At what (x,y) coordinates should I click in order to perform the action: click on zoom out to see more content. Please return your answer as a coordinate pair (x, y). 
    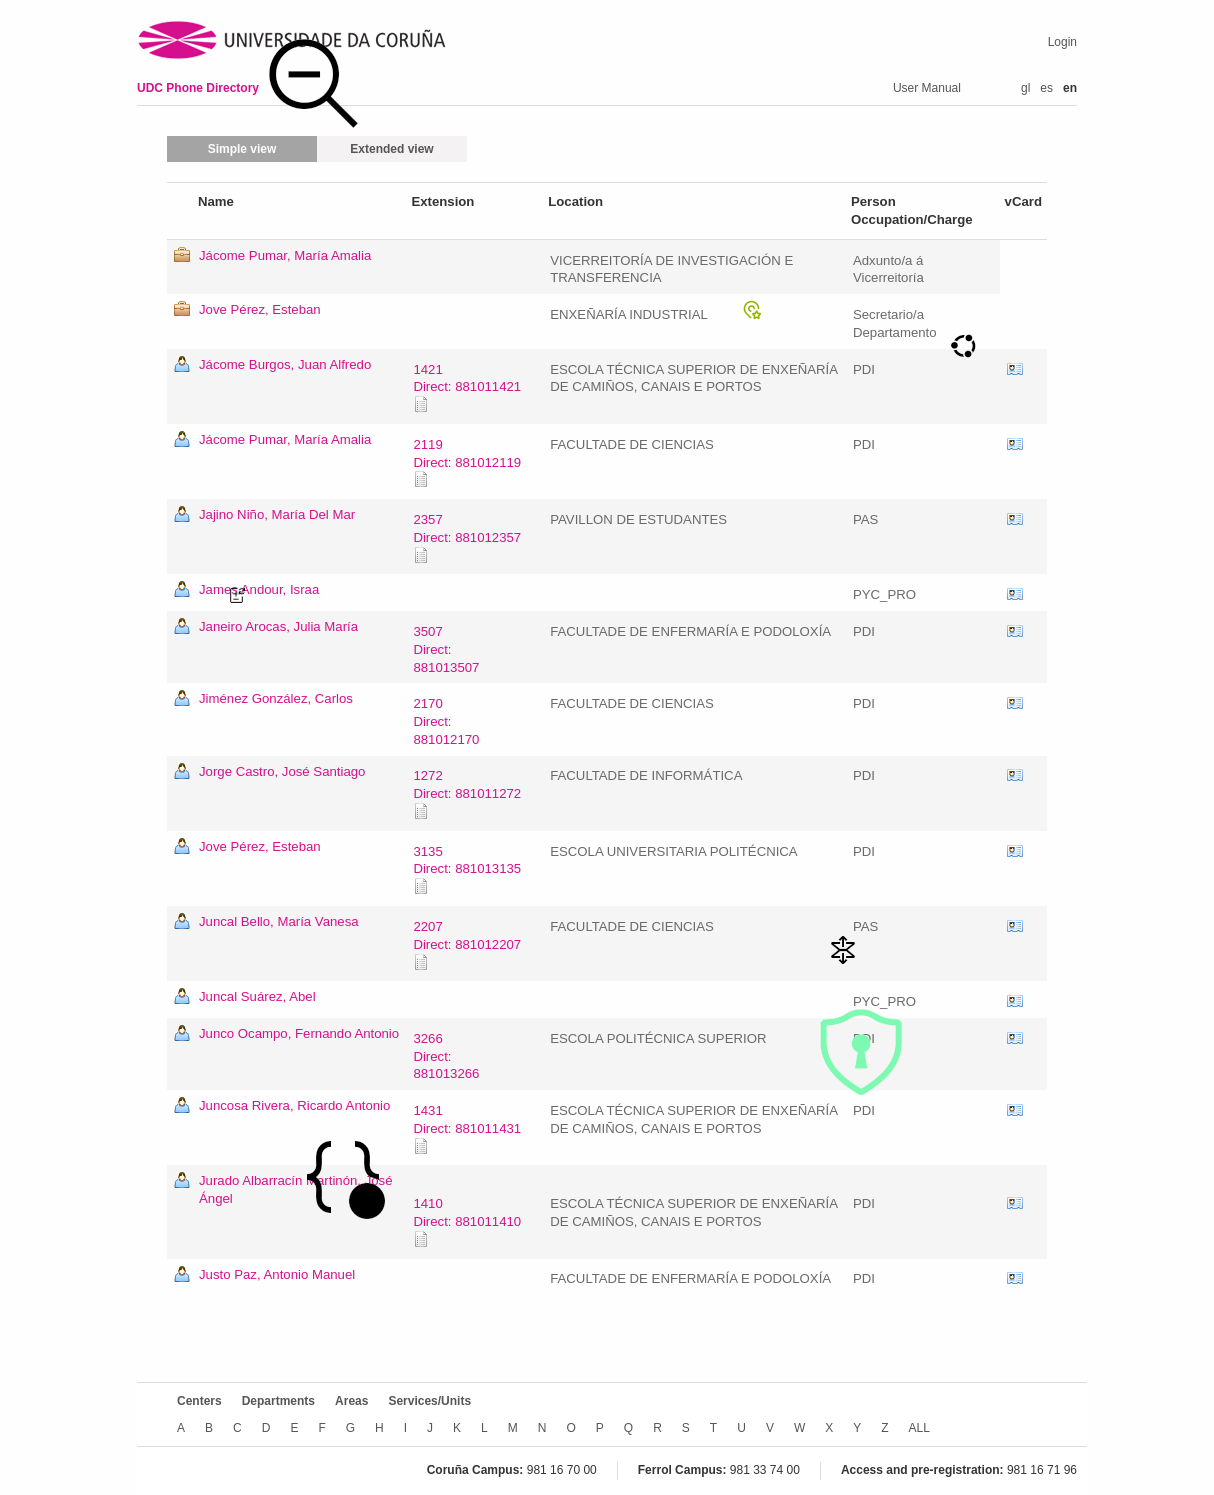
    Looking at the image, I should click on (313, 83).